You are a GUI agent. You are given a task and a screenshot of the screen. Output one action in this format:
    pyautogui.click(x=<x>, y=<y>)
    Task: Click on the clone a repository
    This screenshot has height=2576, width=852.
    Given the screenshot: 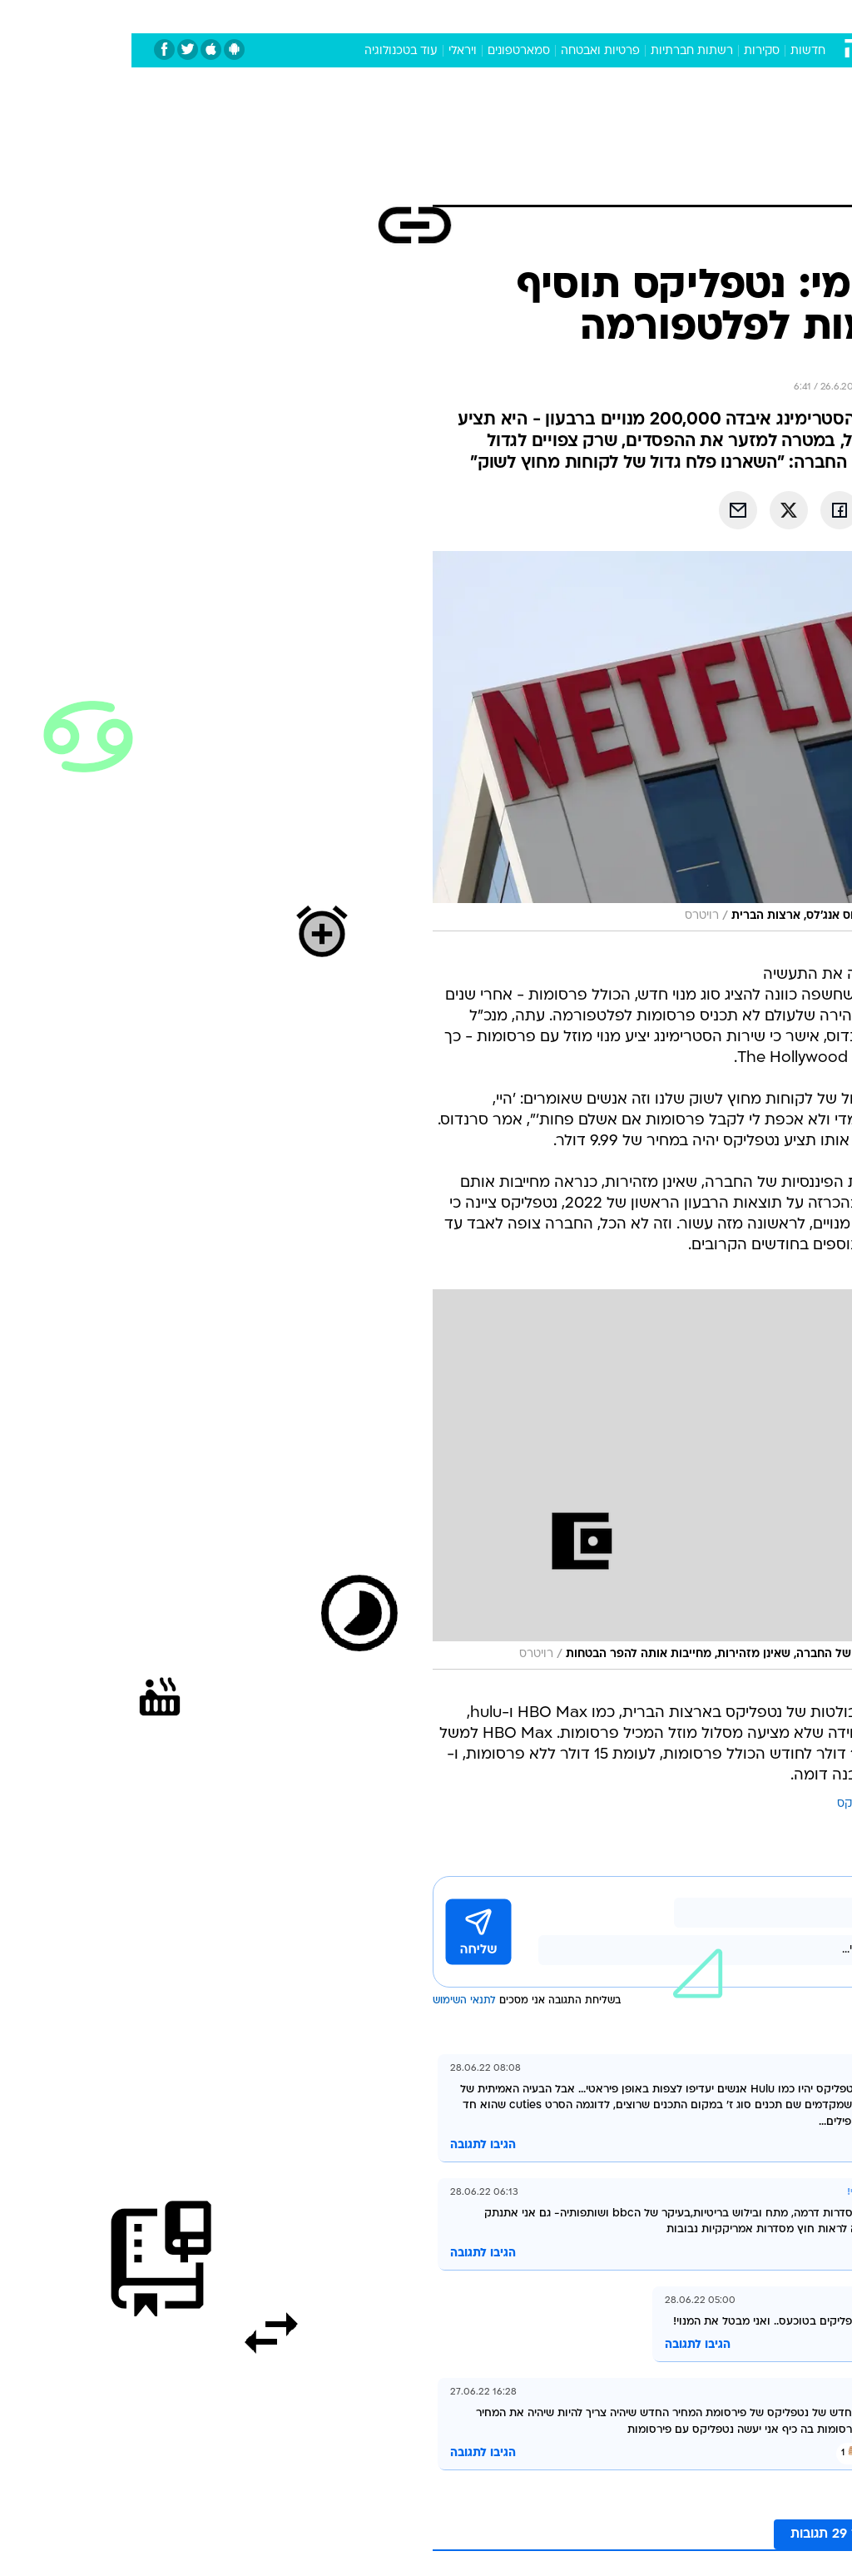 What is the action you would take?
    pyautogui.click(x=157, y=2255)
    